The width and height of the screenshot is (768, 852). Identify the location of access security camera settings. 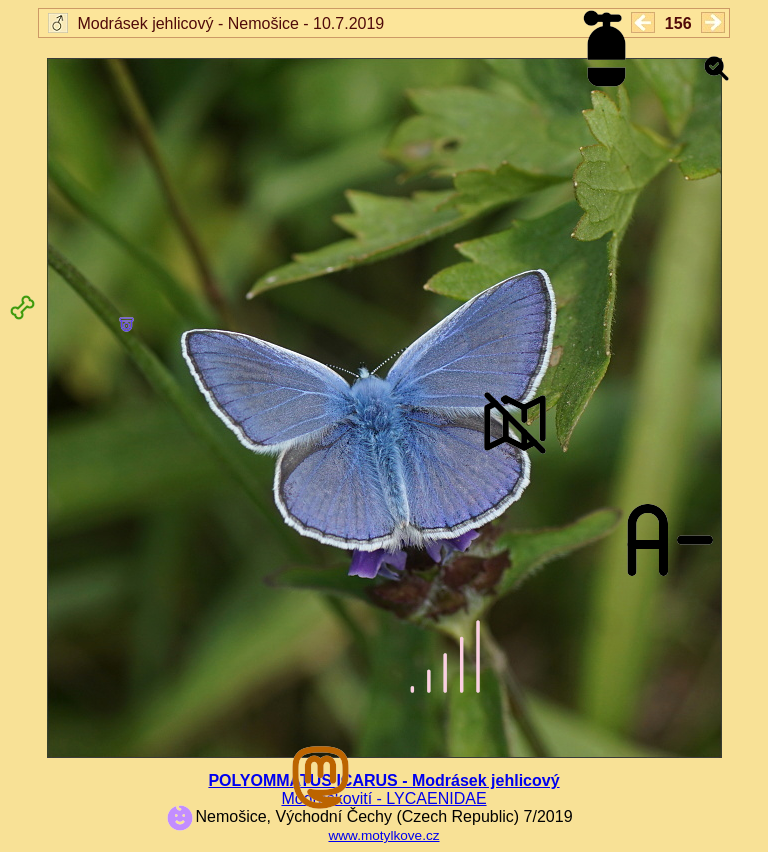
(126, 324).